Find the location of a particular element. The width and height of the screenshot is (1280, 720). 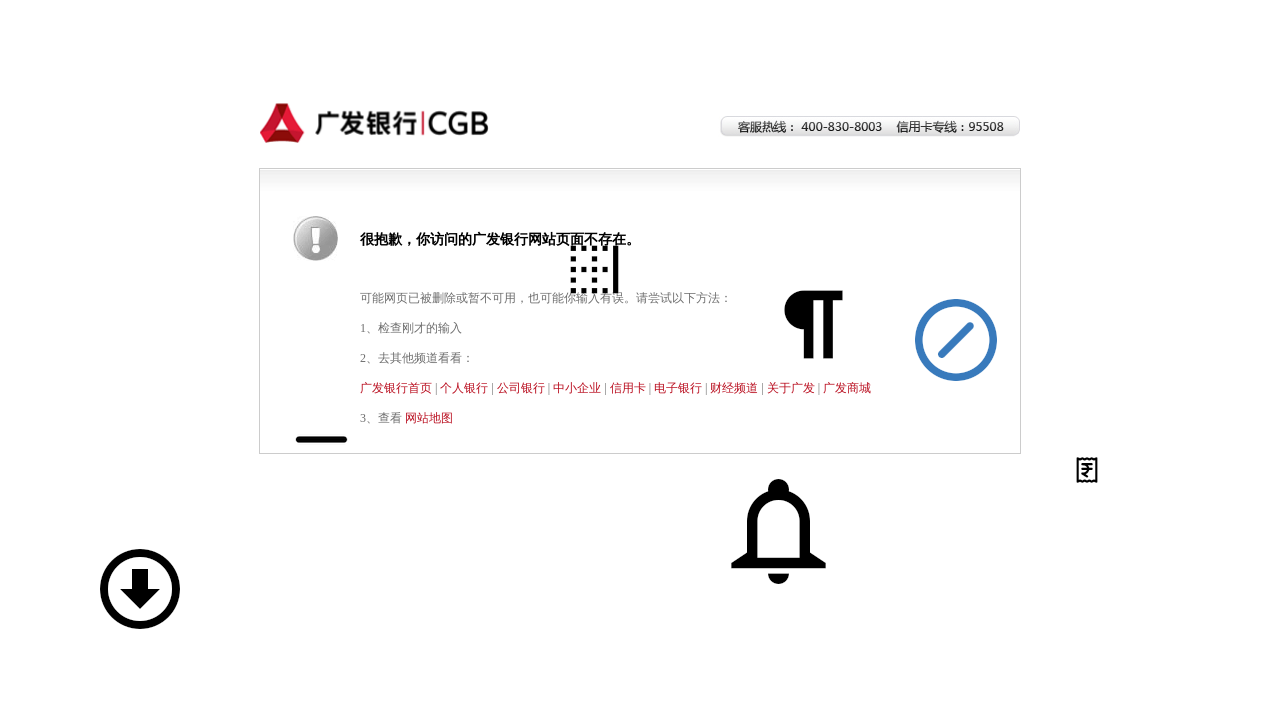

insert a horizontal divider line is located at coordinates (321, 439).